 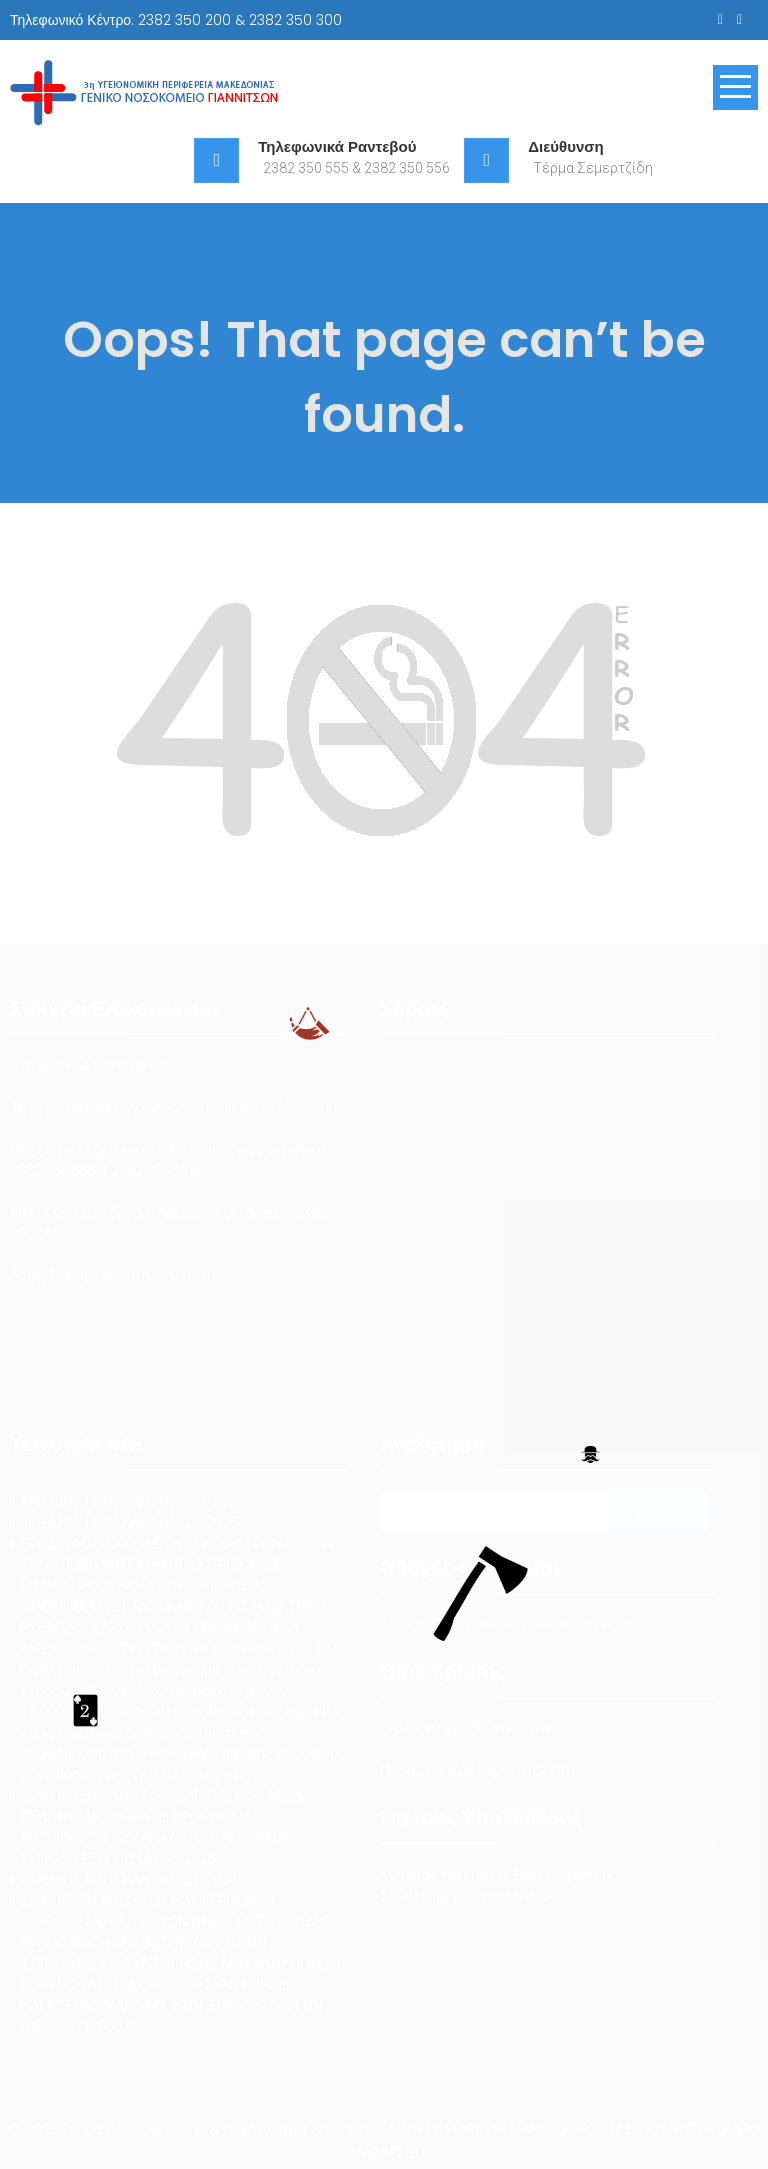 What do you see at coordinates (85, 1710) in the screenshot?
I see `two of spades playing card` at bounding box center [85, 1710].